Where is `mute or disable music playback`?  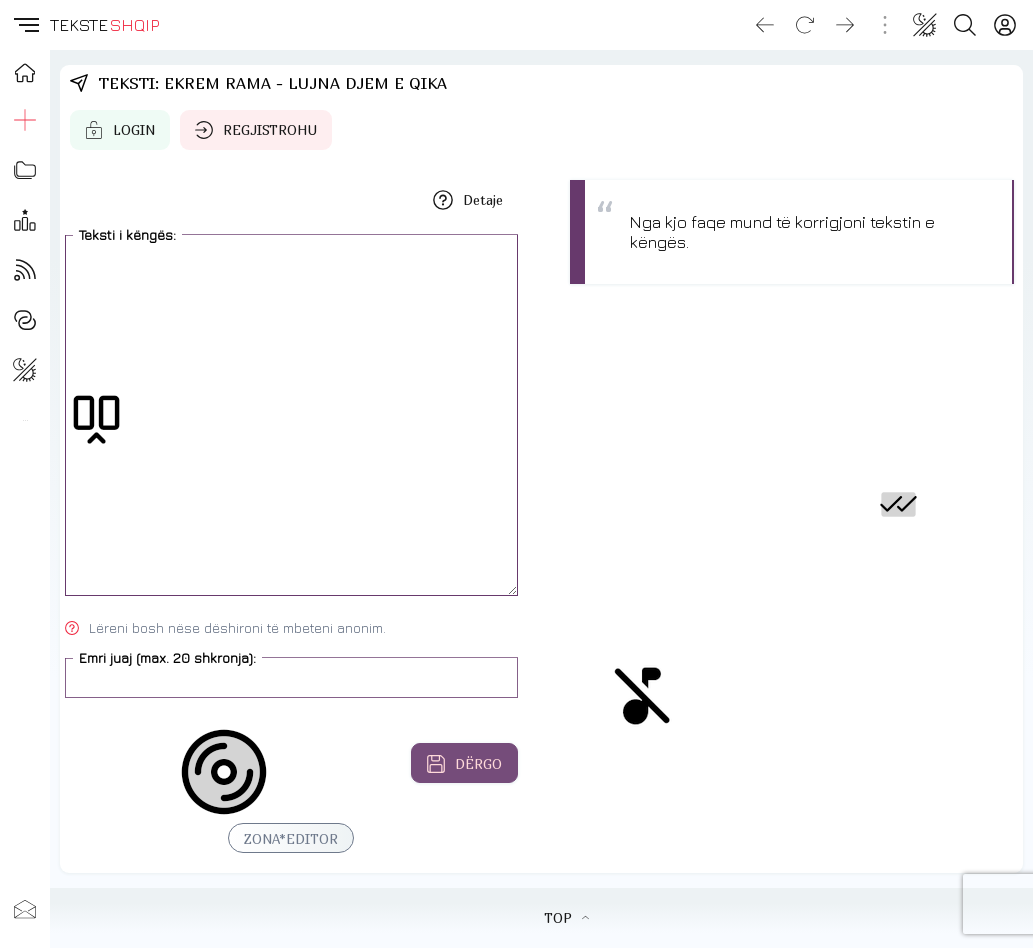
mute or disable music playback is located at coordinates (642, 696).